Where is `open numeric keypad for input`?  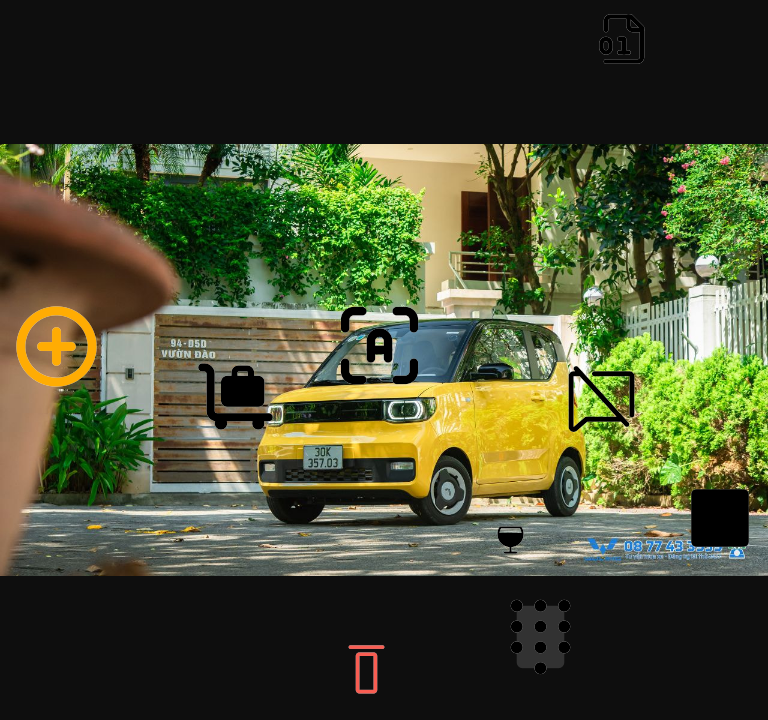
open numeric keypad for input is located at coordinates (540, 635).